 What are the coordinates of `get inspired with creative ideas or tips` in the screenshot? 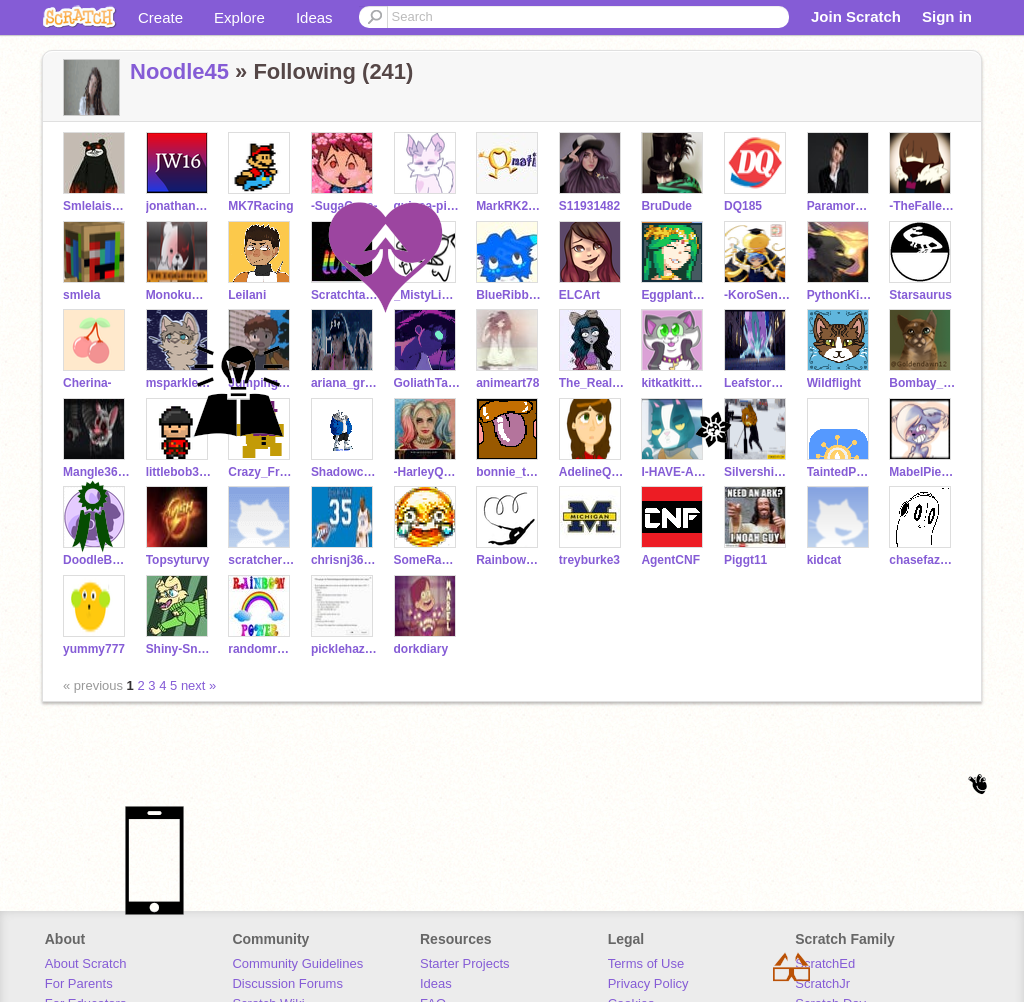 It's located at (238, 391).